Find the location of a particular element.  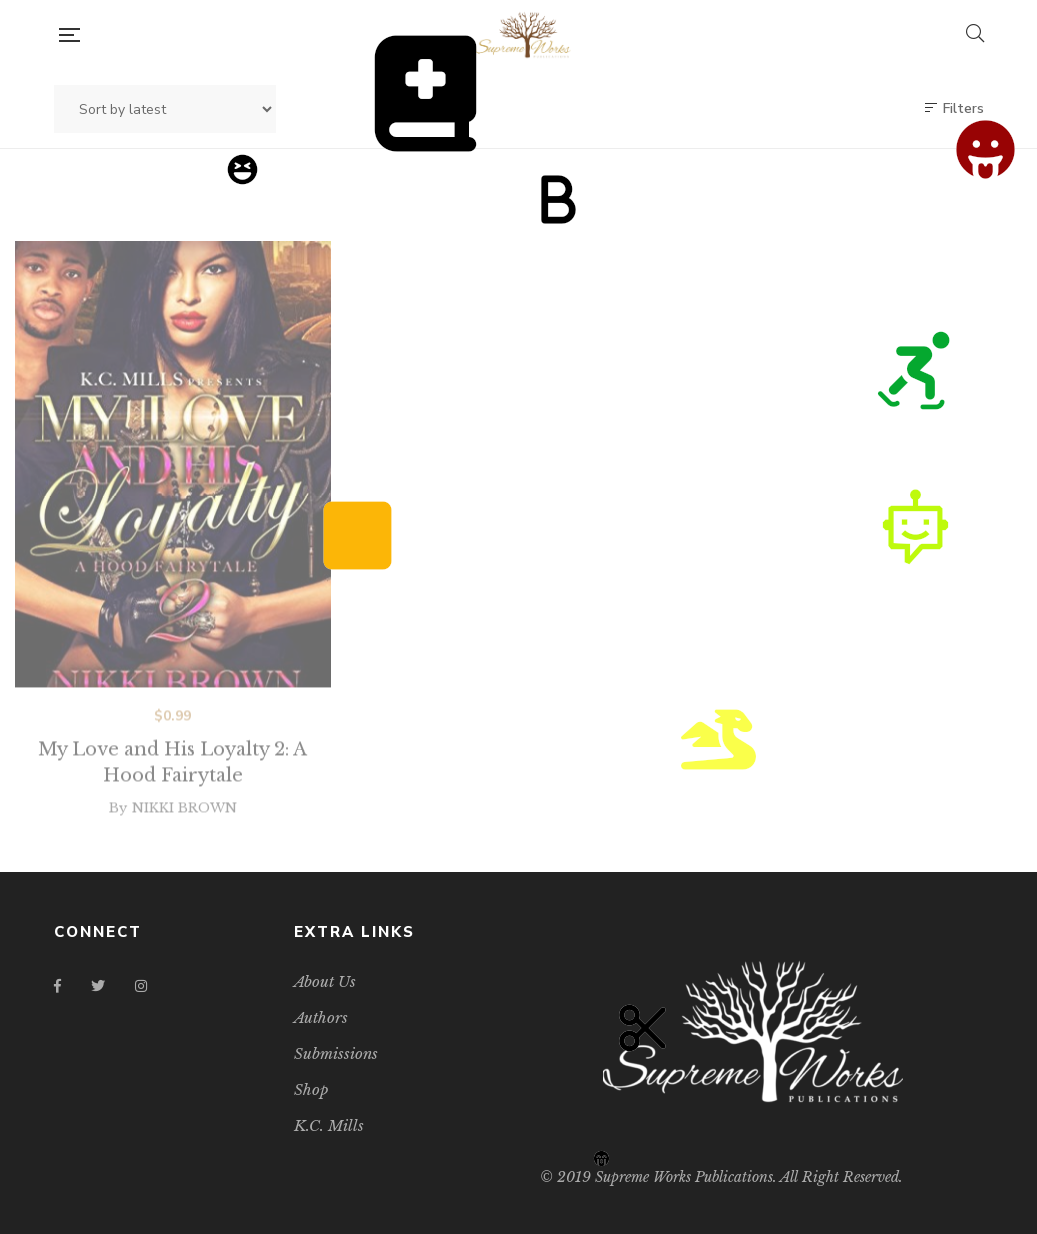

indicates ice skating or winter sports activity is located at coordinates (915, 370).